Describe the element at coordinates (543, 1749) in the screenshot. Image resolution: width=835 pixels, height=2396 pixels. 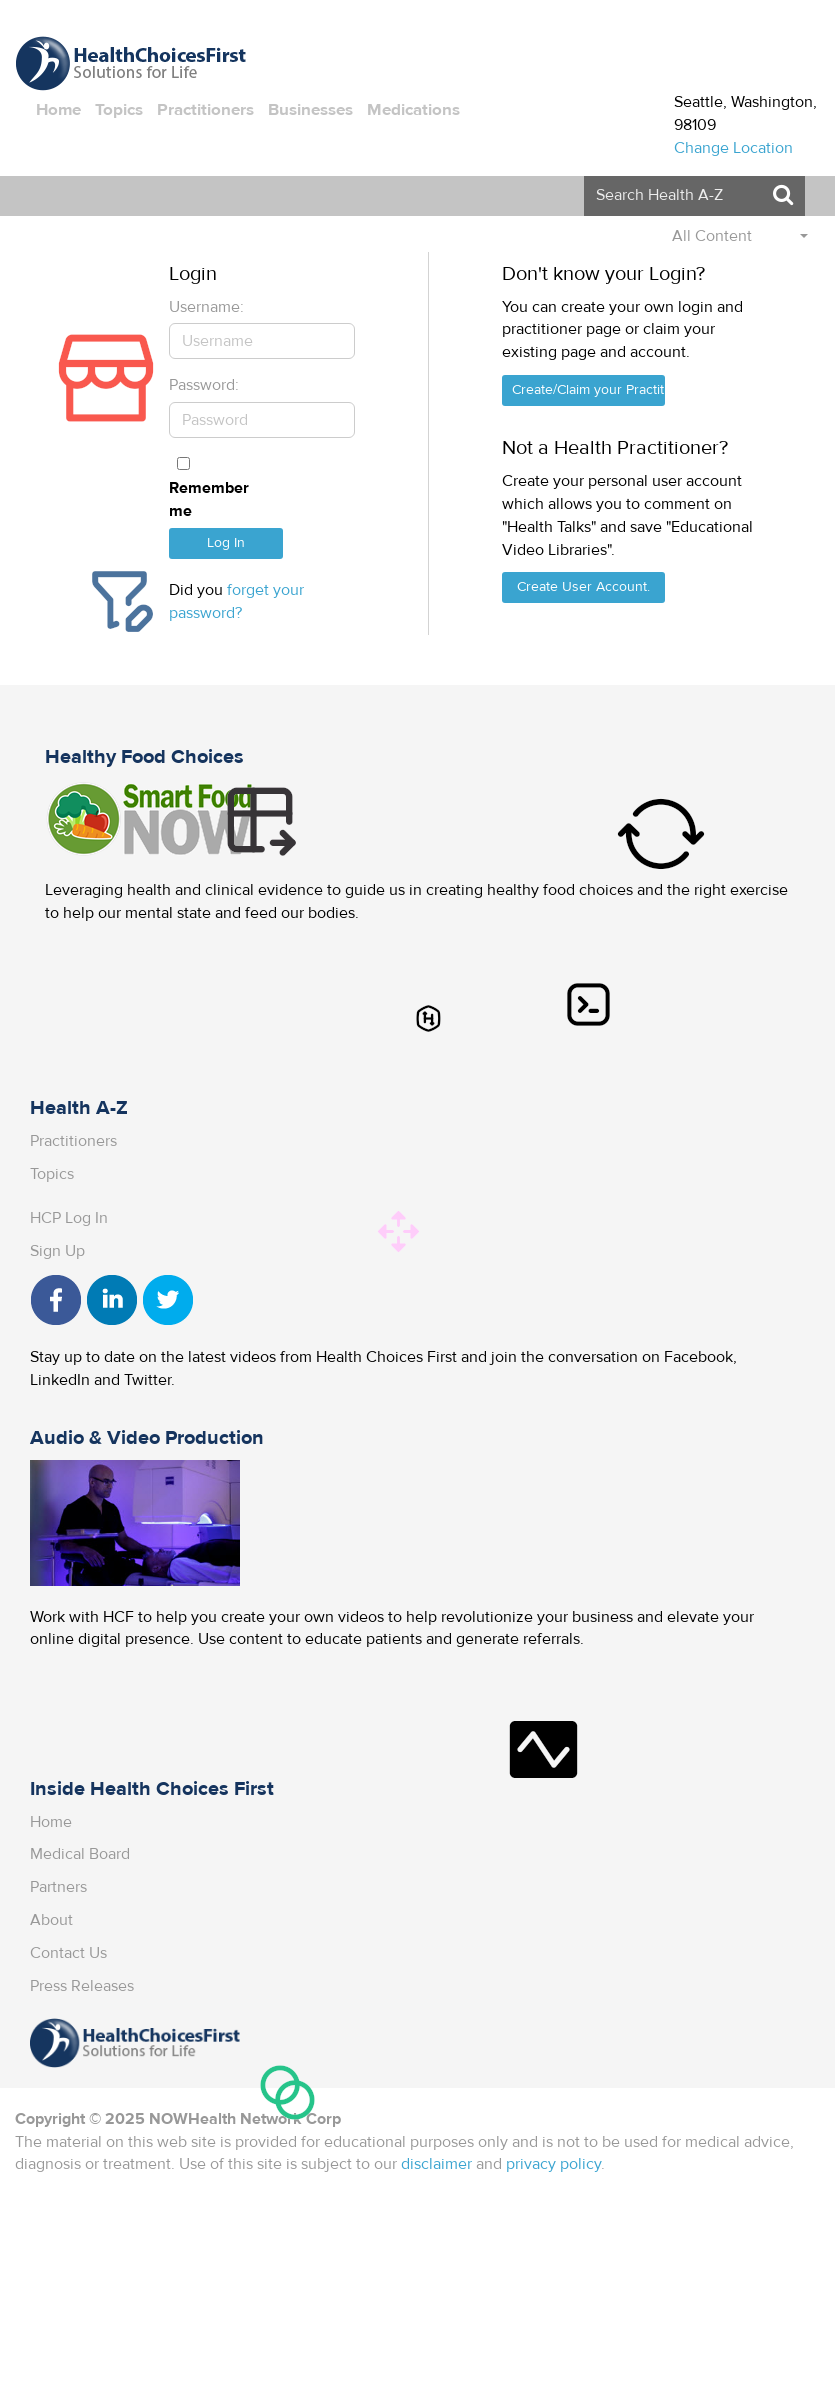
I see `toggle triangle waveform in audio settings` at that location.